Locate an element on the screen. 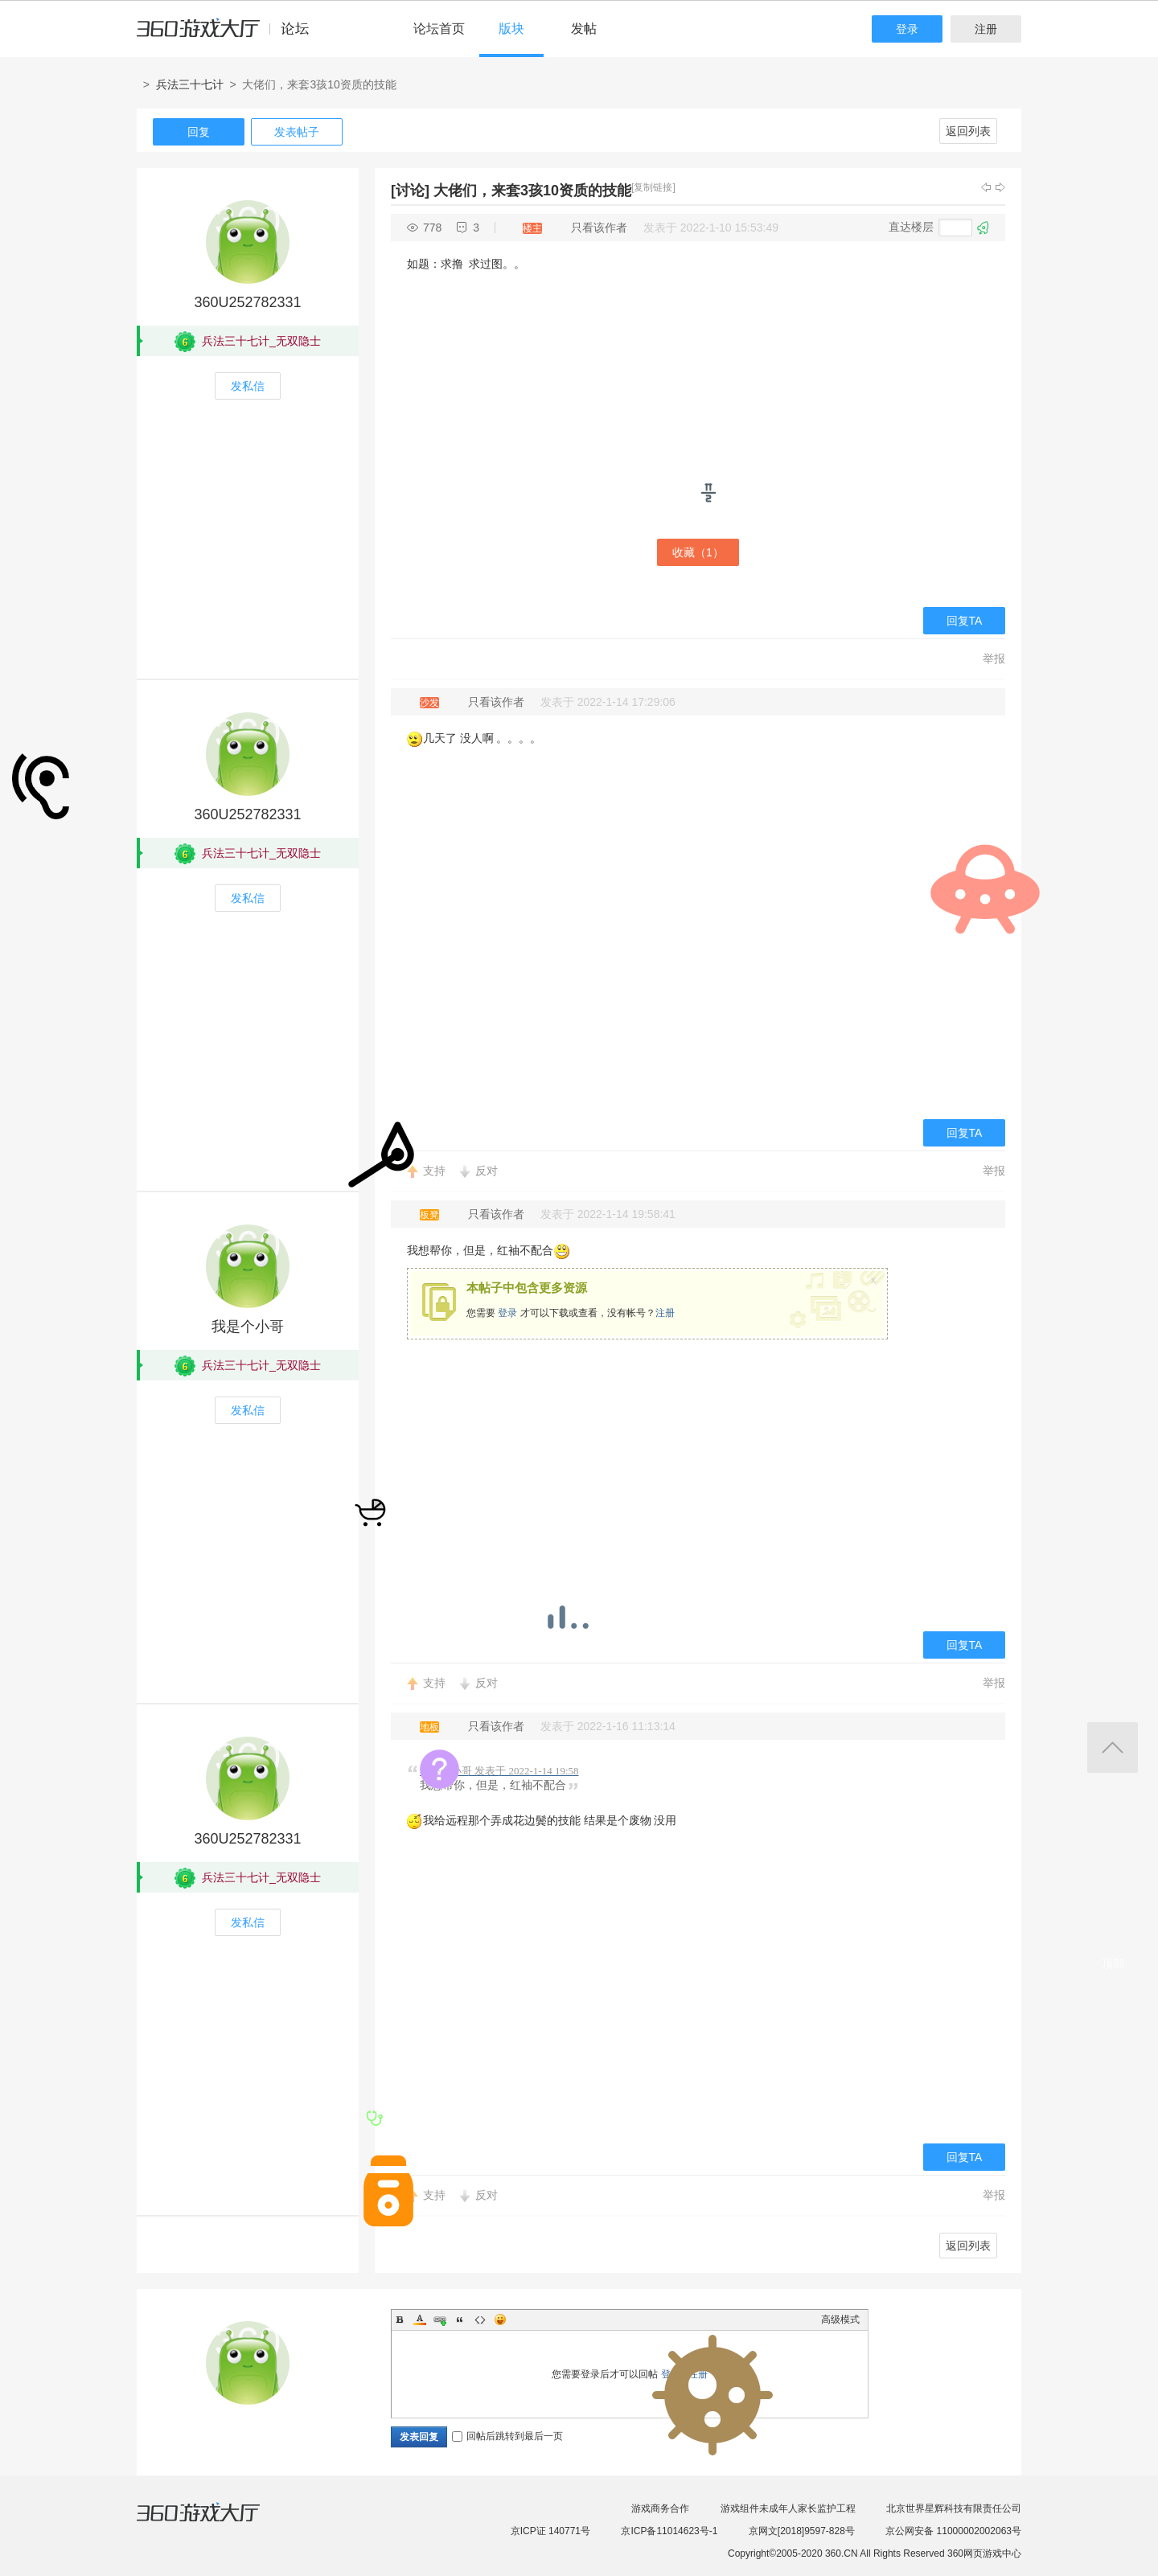  represents the mathematical constant π/2 (pi divided by 2) is located at coordinates (708, 493).